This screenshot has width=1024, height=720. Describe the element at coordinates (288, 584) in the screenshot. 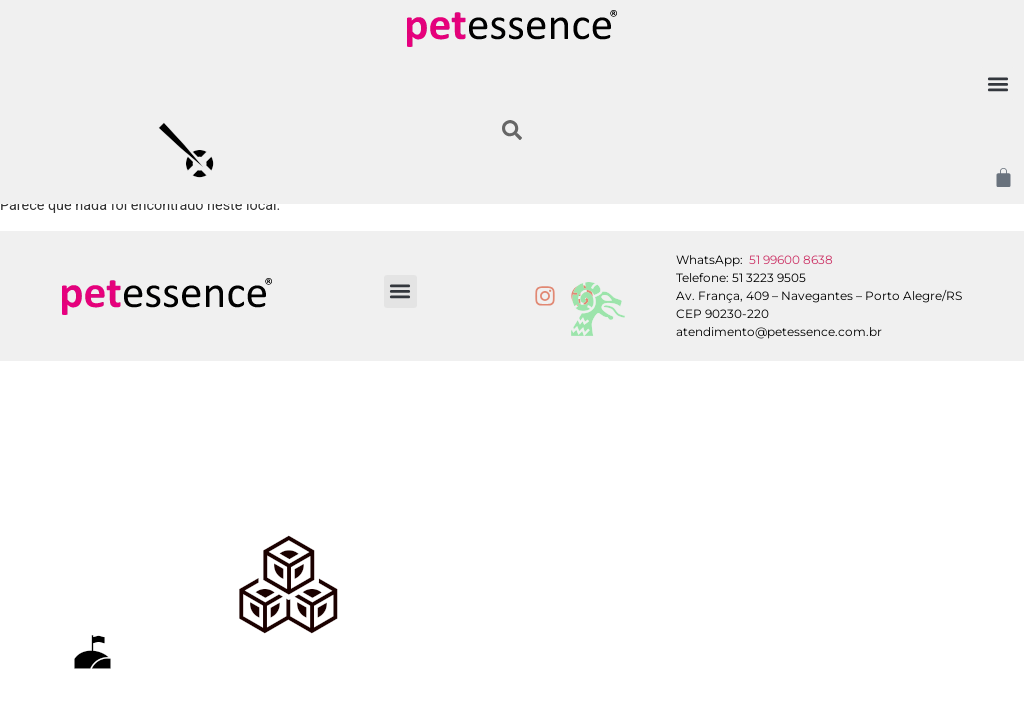

I see `access 3D modeling or building tools` at that location.